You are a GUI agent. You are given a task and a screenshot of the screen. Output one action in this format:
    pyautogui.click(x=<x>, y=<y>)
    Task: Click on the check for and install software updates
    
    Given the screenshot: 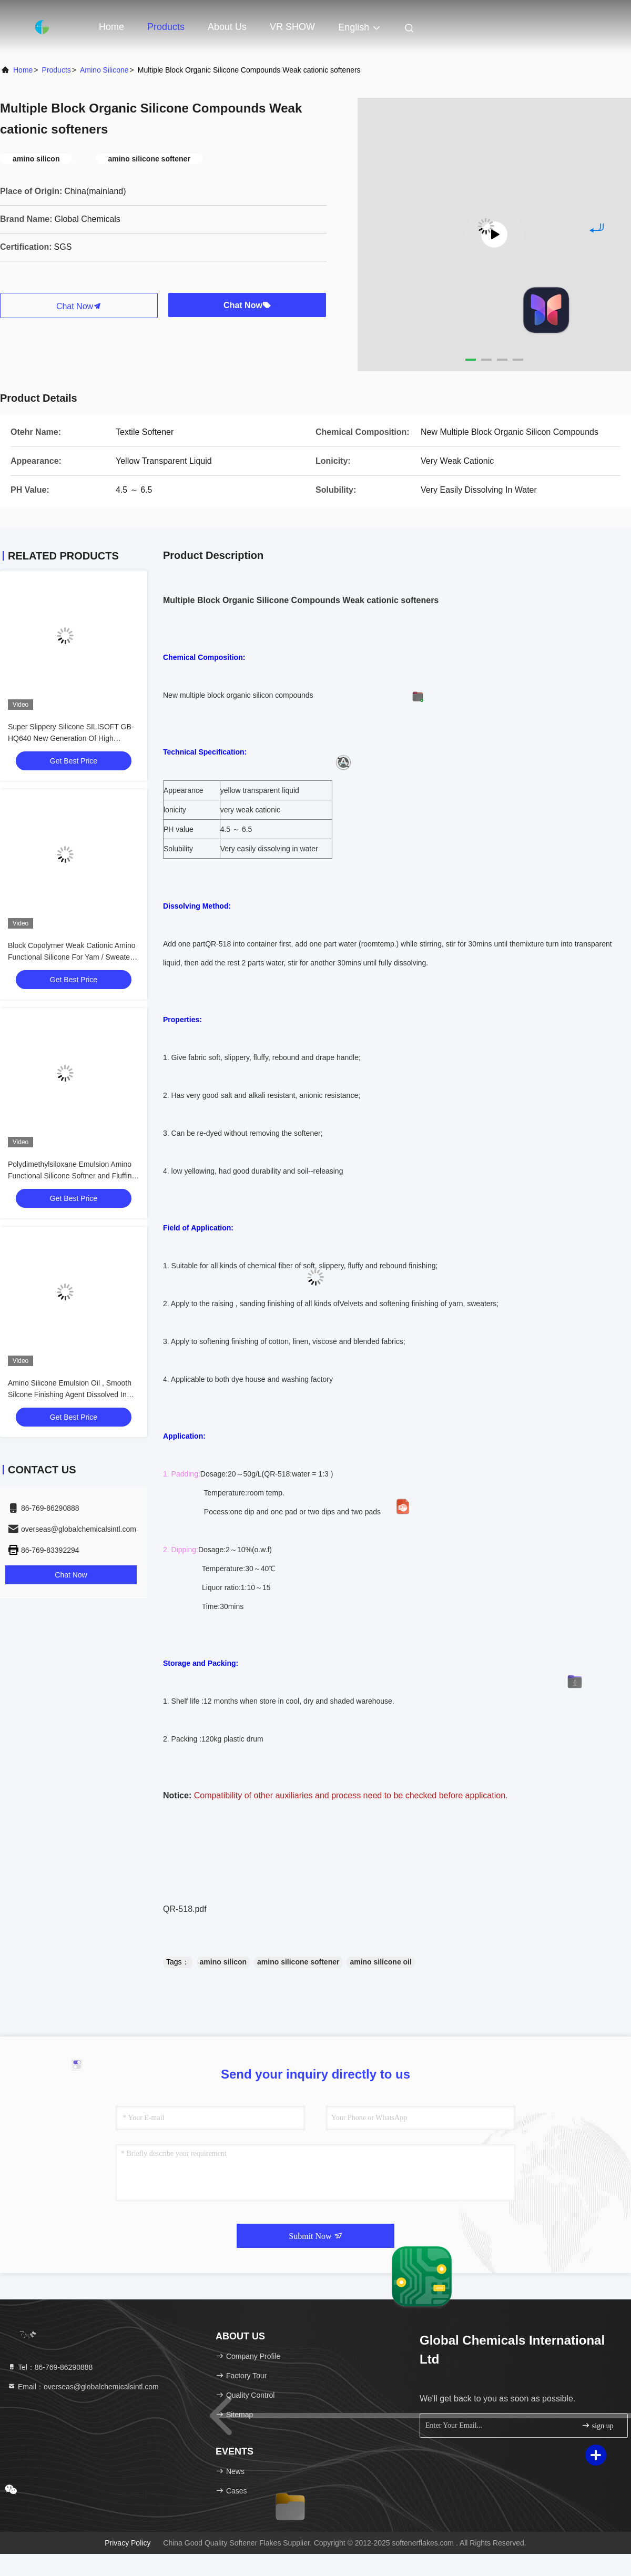 What is the action you would take?
    pyautogui.click(x=343, y=762)
    